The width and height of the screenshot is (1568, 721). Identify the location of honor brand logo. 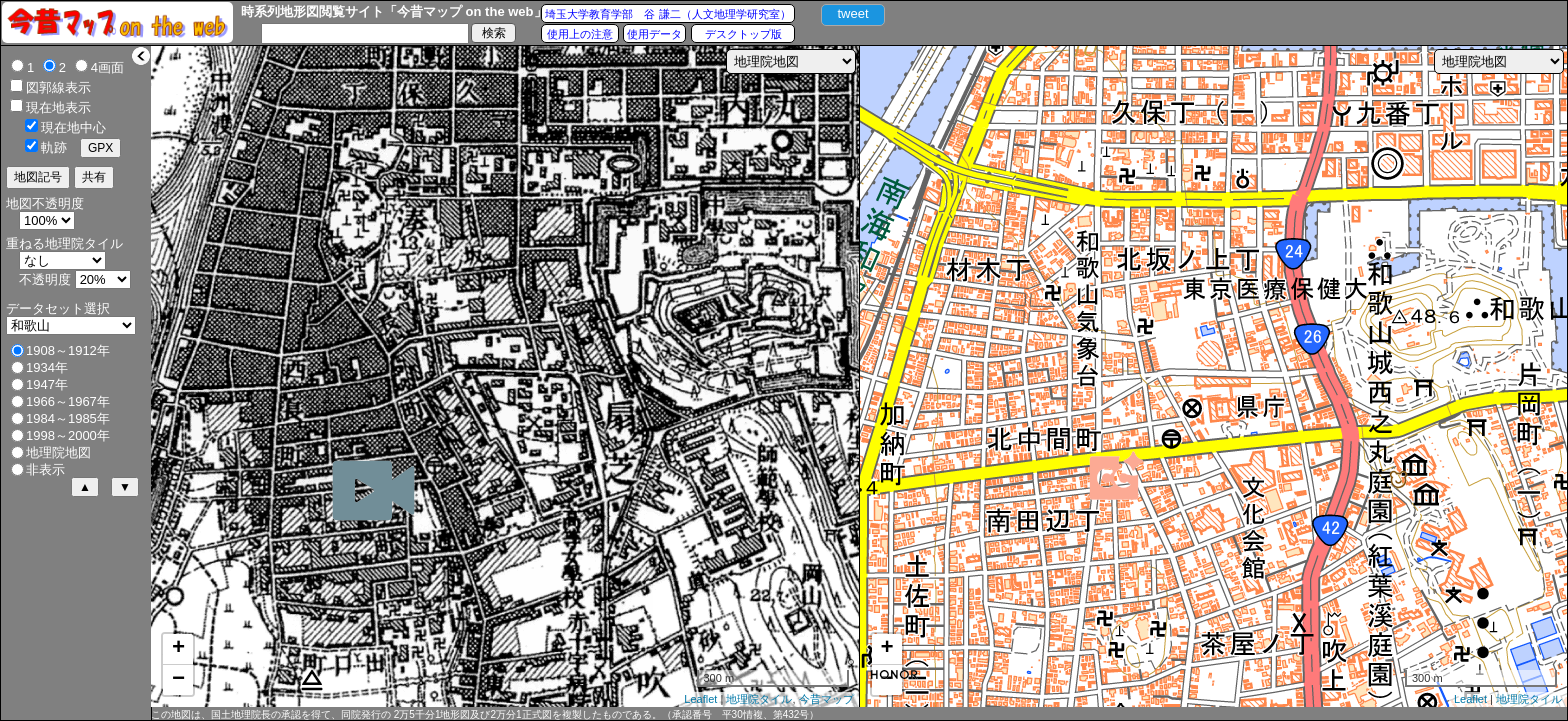
(894, 674).